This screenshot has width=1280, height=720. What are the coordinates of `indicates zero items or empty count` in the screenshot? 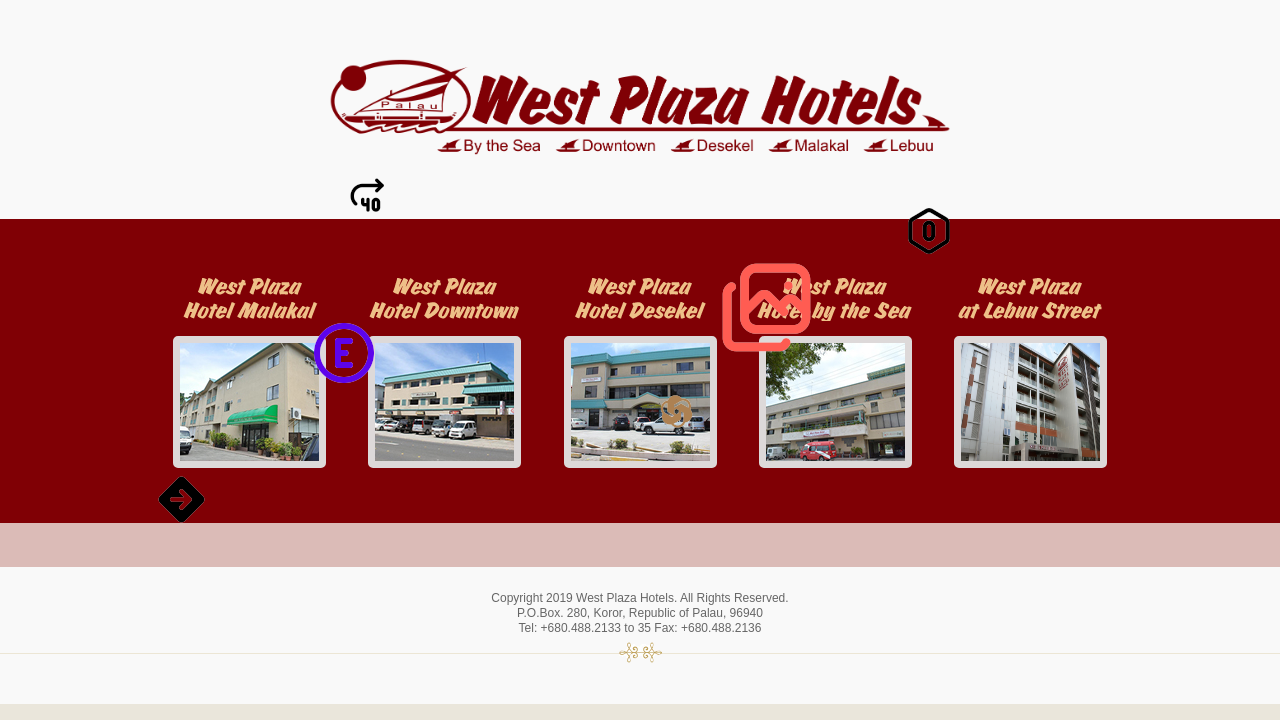 It's located at (929, 231).